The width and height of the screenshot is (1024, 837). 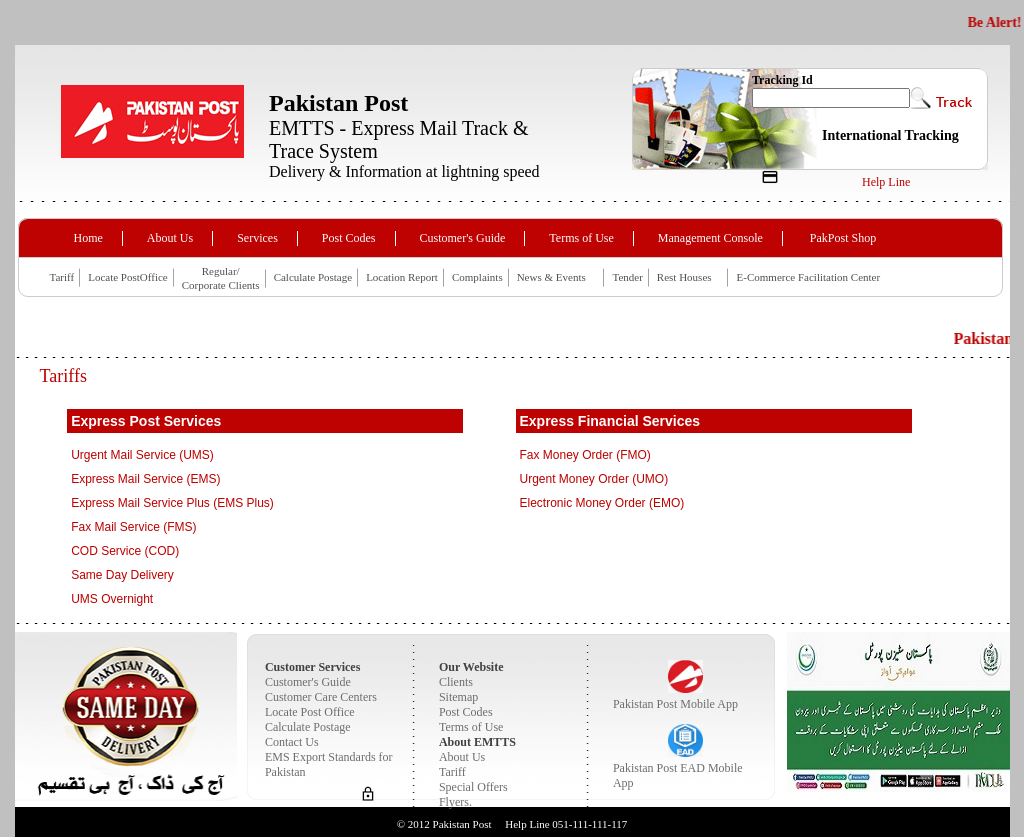 I want to click on indicates a locked or secured item, so click(x=368, y=794).